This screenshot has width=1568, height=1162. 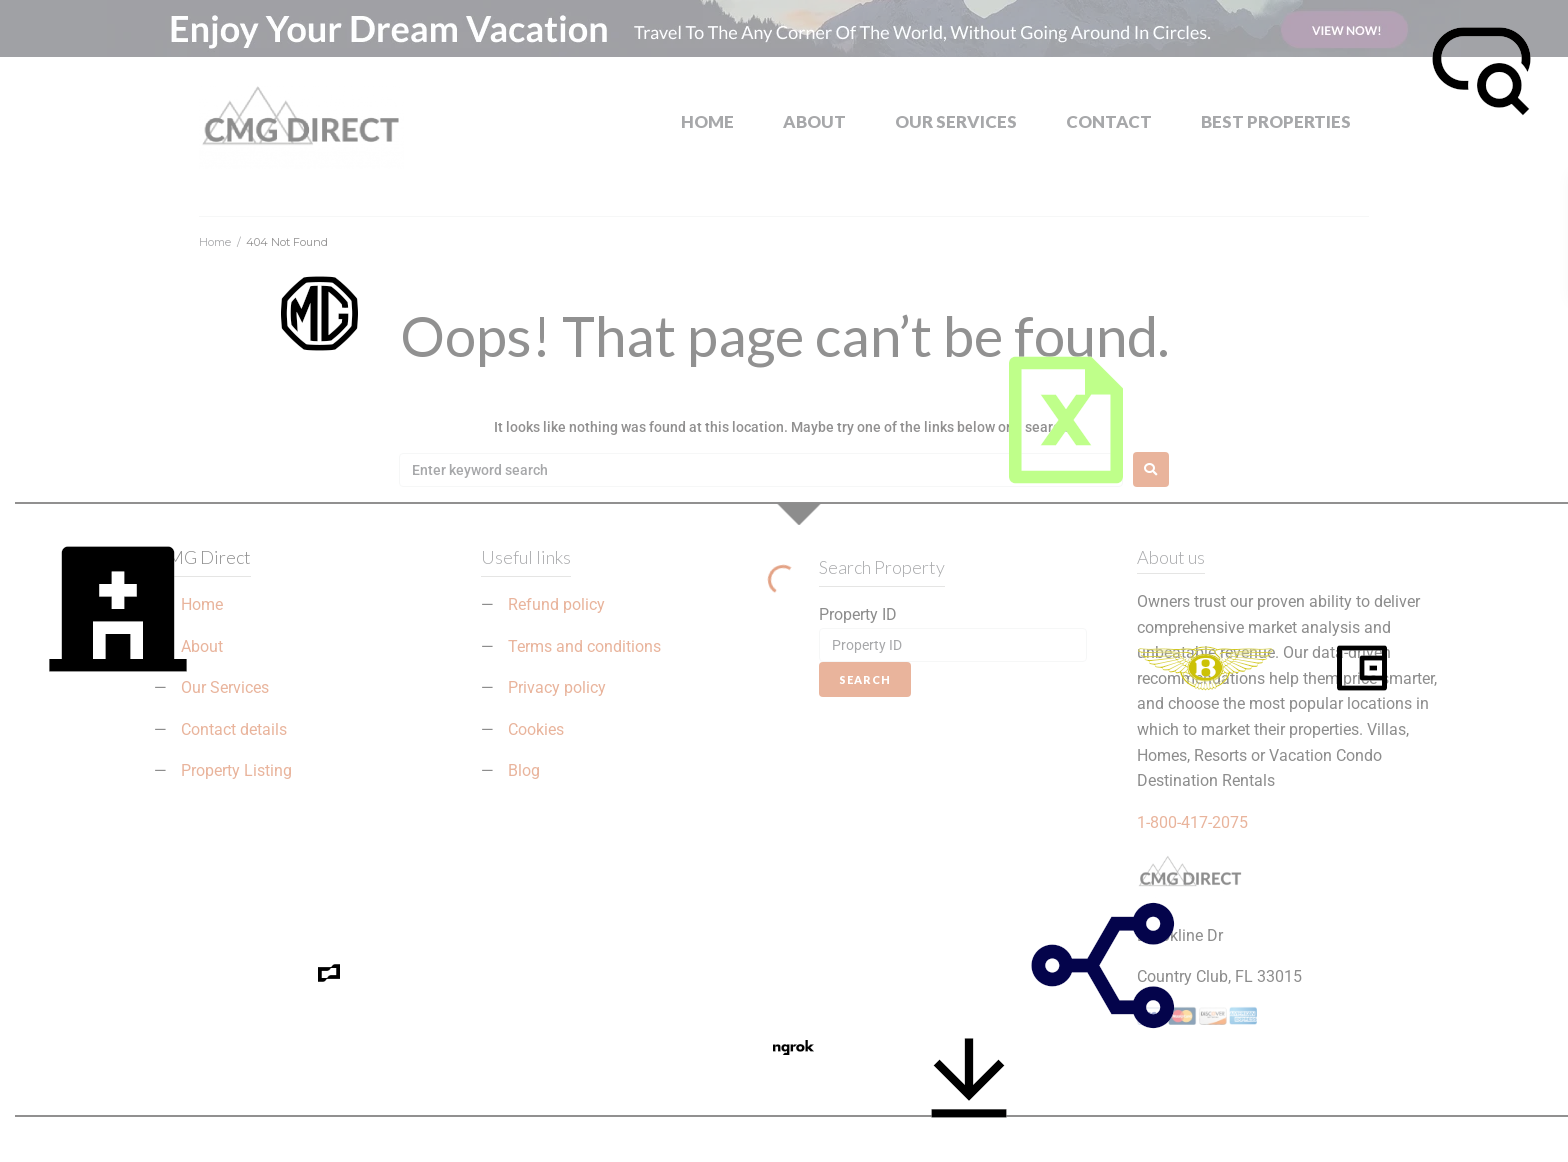 I want to click on download a file or document, so click(x=969, y=1080).